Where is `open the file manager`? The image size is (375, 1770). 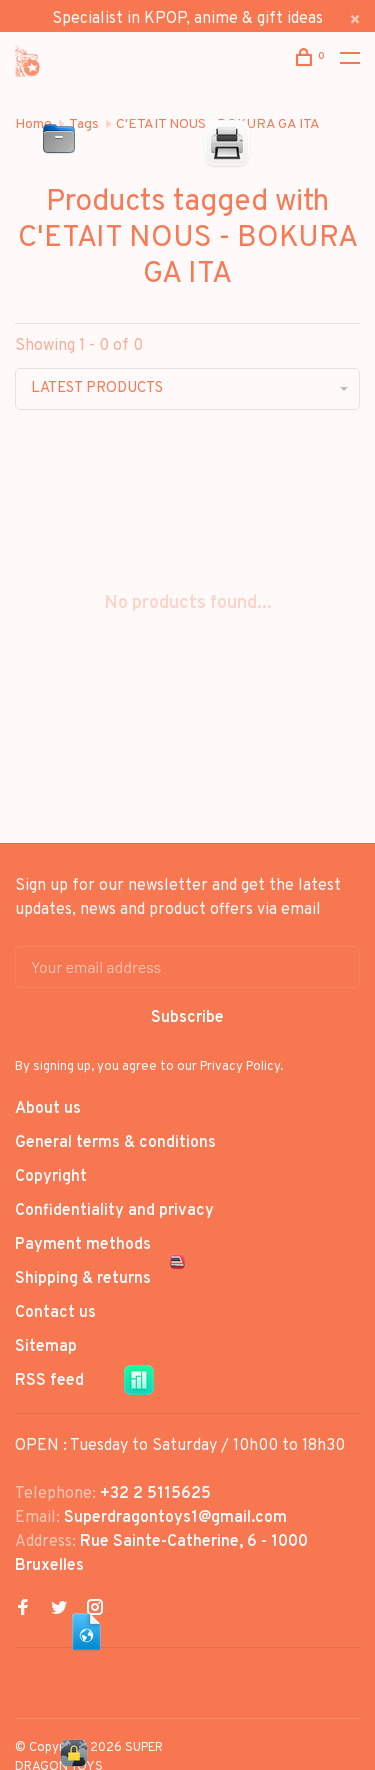
open the file manager is located at coordinates (59, 138).